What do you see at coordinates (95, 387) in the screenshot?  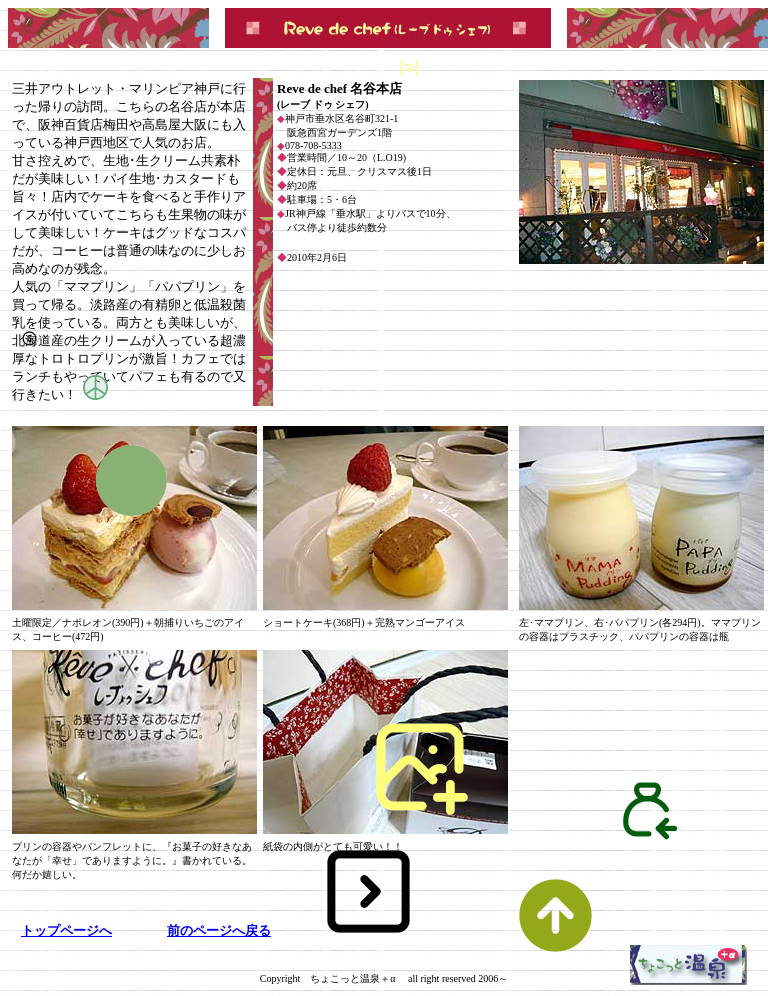 I see `indicates peaceful or non-violent content` at bounding box center [95, 387].